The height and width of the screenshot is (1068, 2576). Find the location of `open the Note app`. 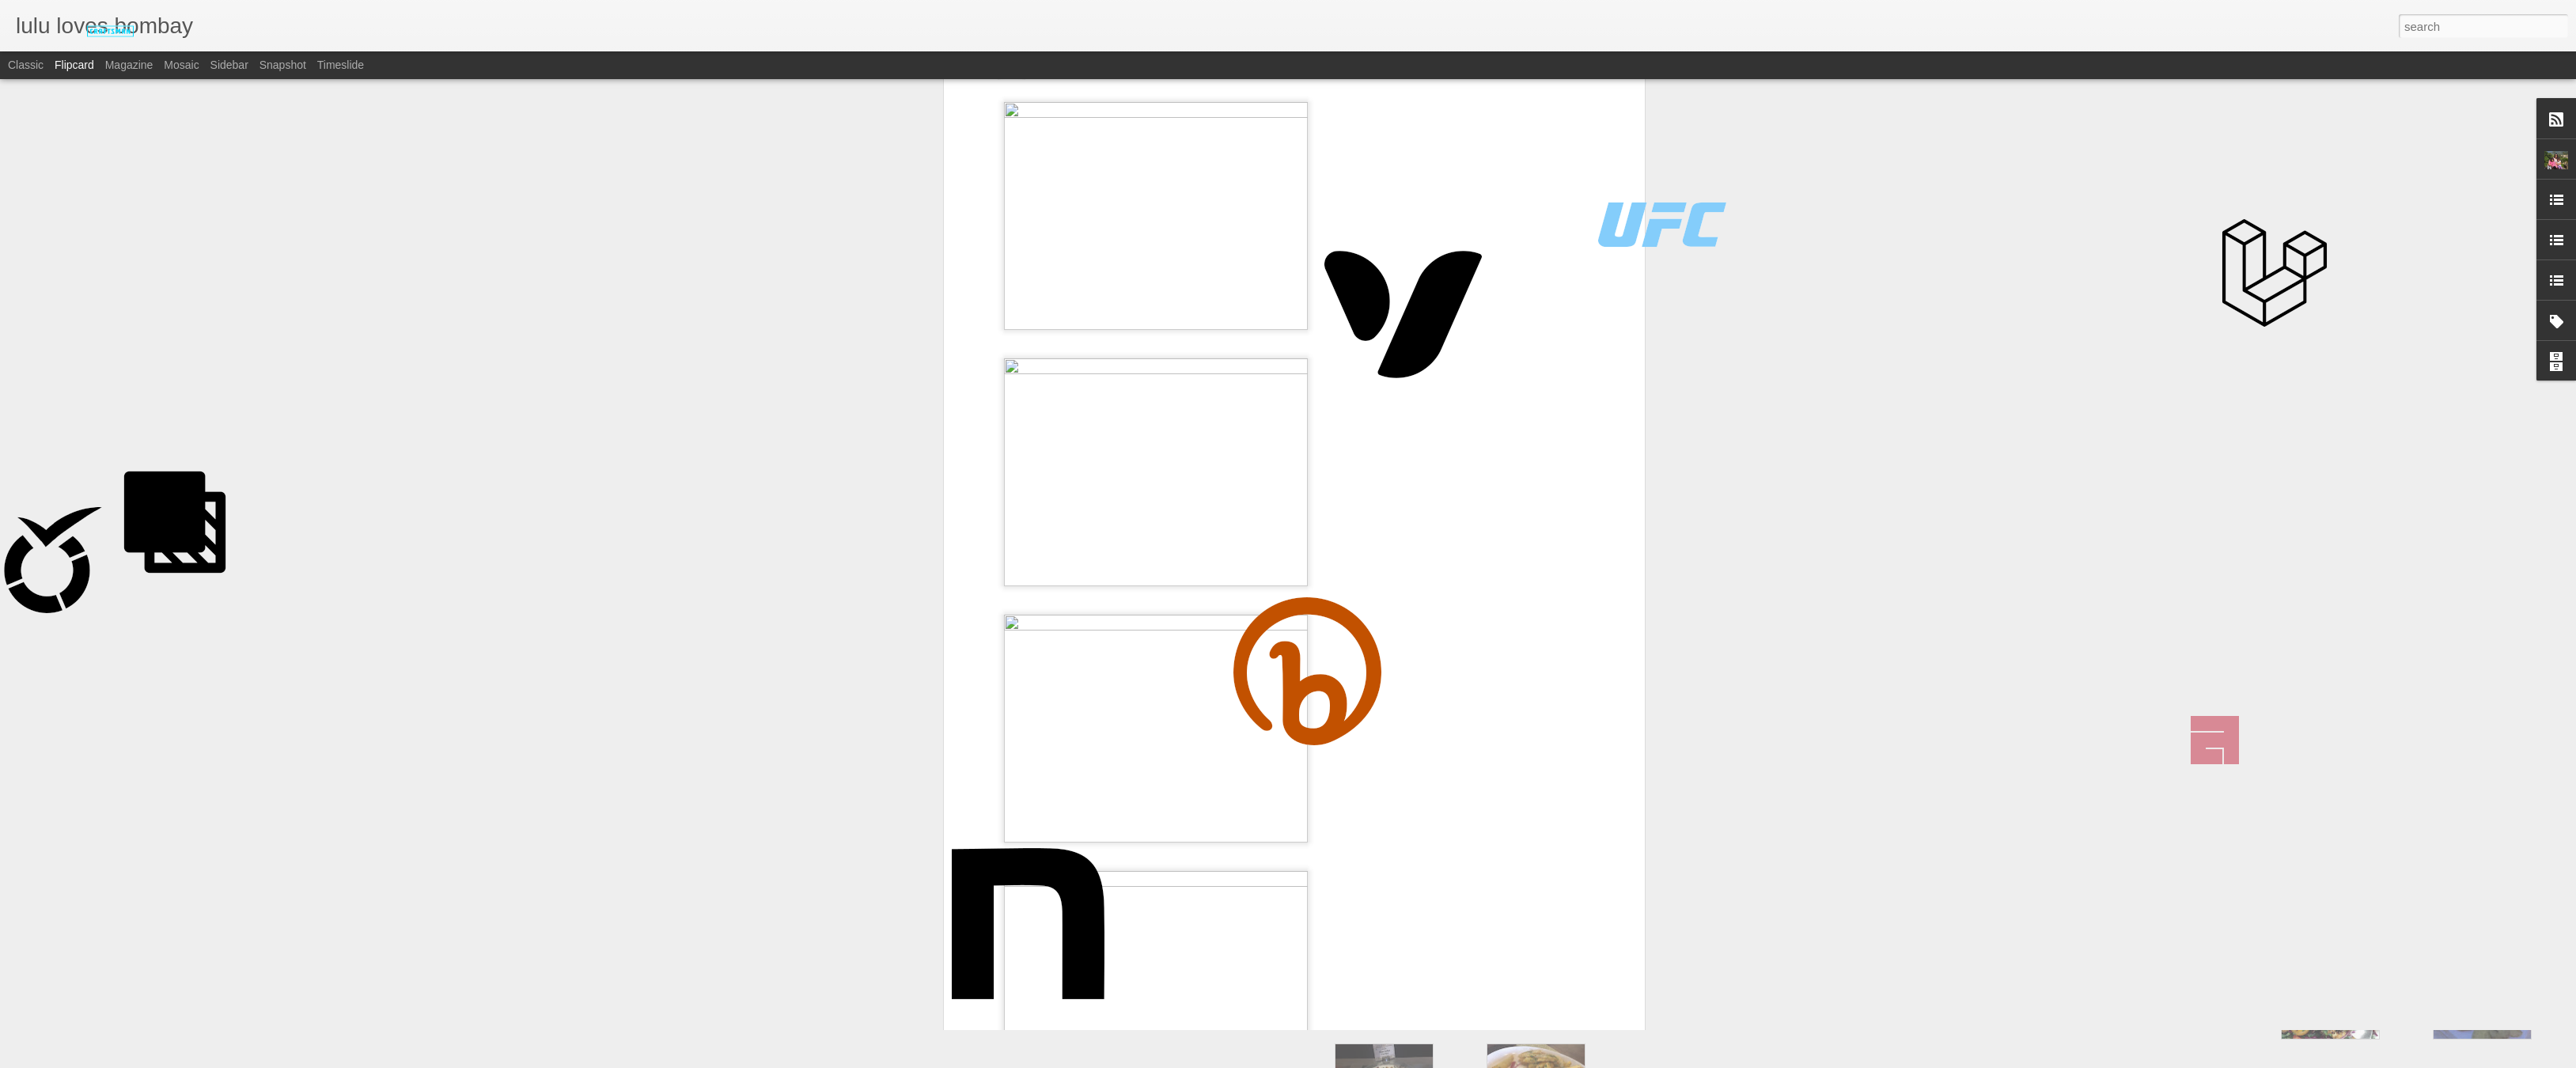

open the Note app is located at coordinates (1028, 923).